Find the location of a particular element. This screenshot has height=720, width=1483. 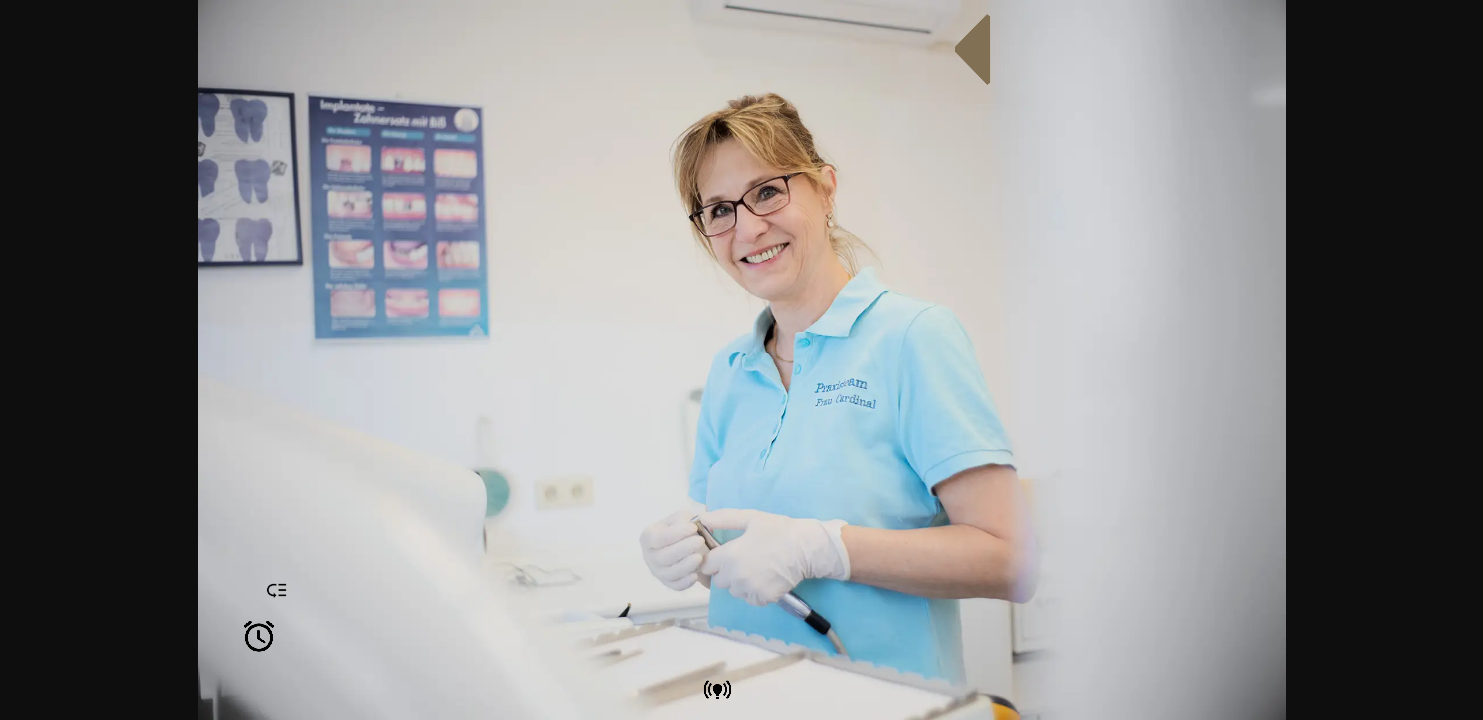

view AI-powered predictions or suggestions is located at coordinates (717, 689).